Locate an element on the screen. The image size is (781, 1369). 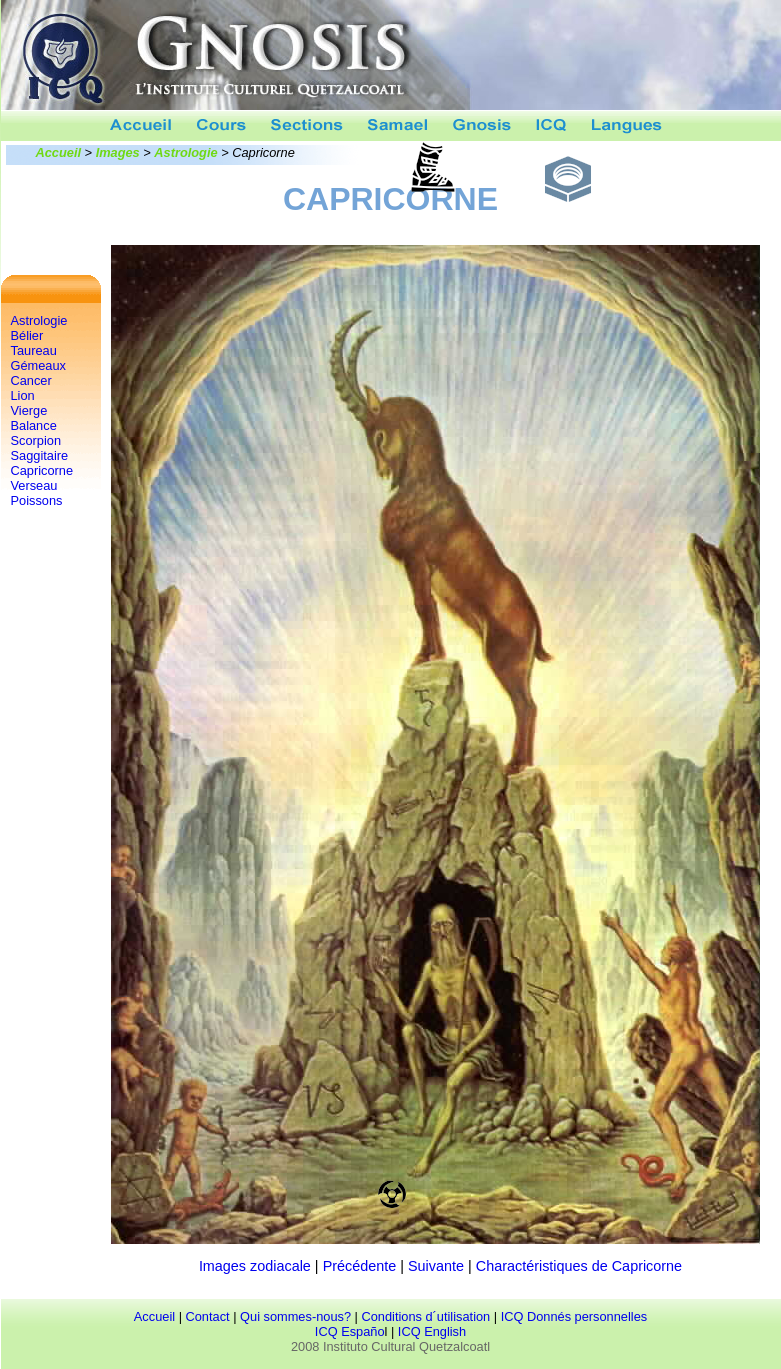
throwing weapon or shuriken item in game inventory is located at coordinates (392, 1194).